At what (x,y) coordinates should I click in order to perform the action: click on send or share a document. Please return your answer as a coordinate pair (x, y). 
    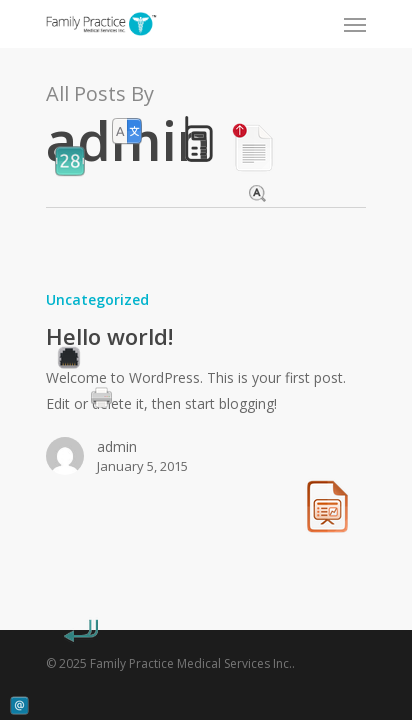
    Looking at the image, I should click on (254, 148).